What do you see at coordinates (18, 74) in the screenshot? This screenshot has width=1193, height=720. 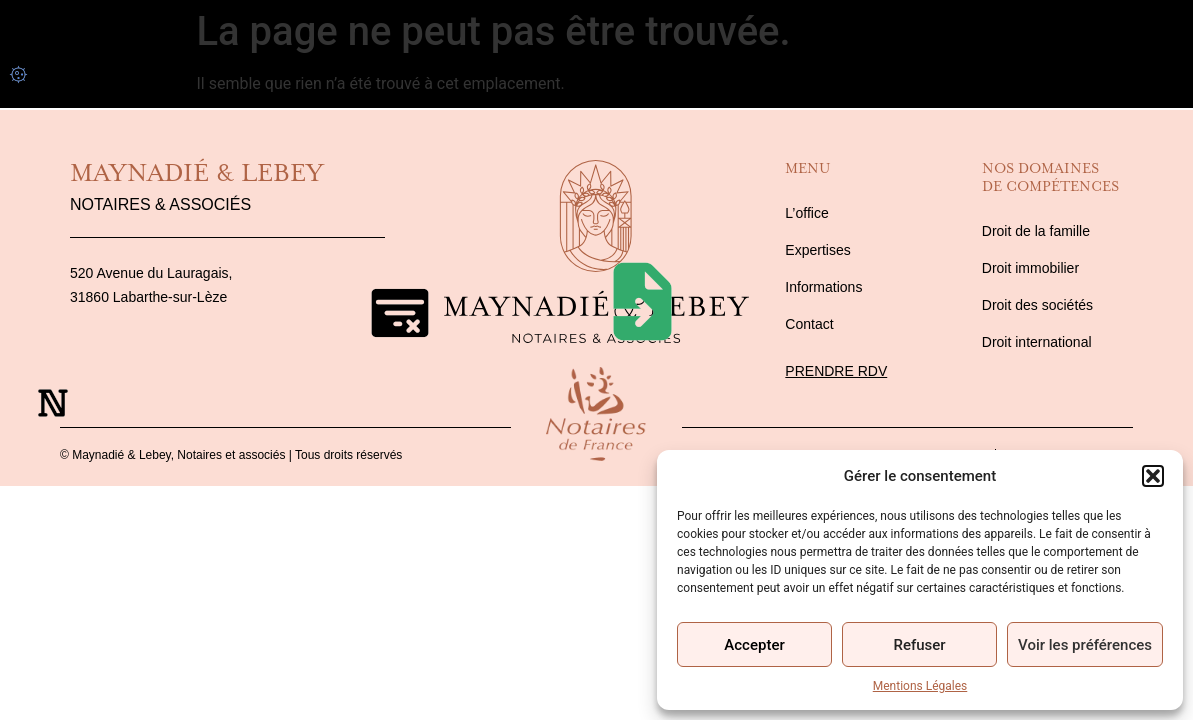 I see `indicates virus or malware detected` at bounding box center [18, 74].